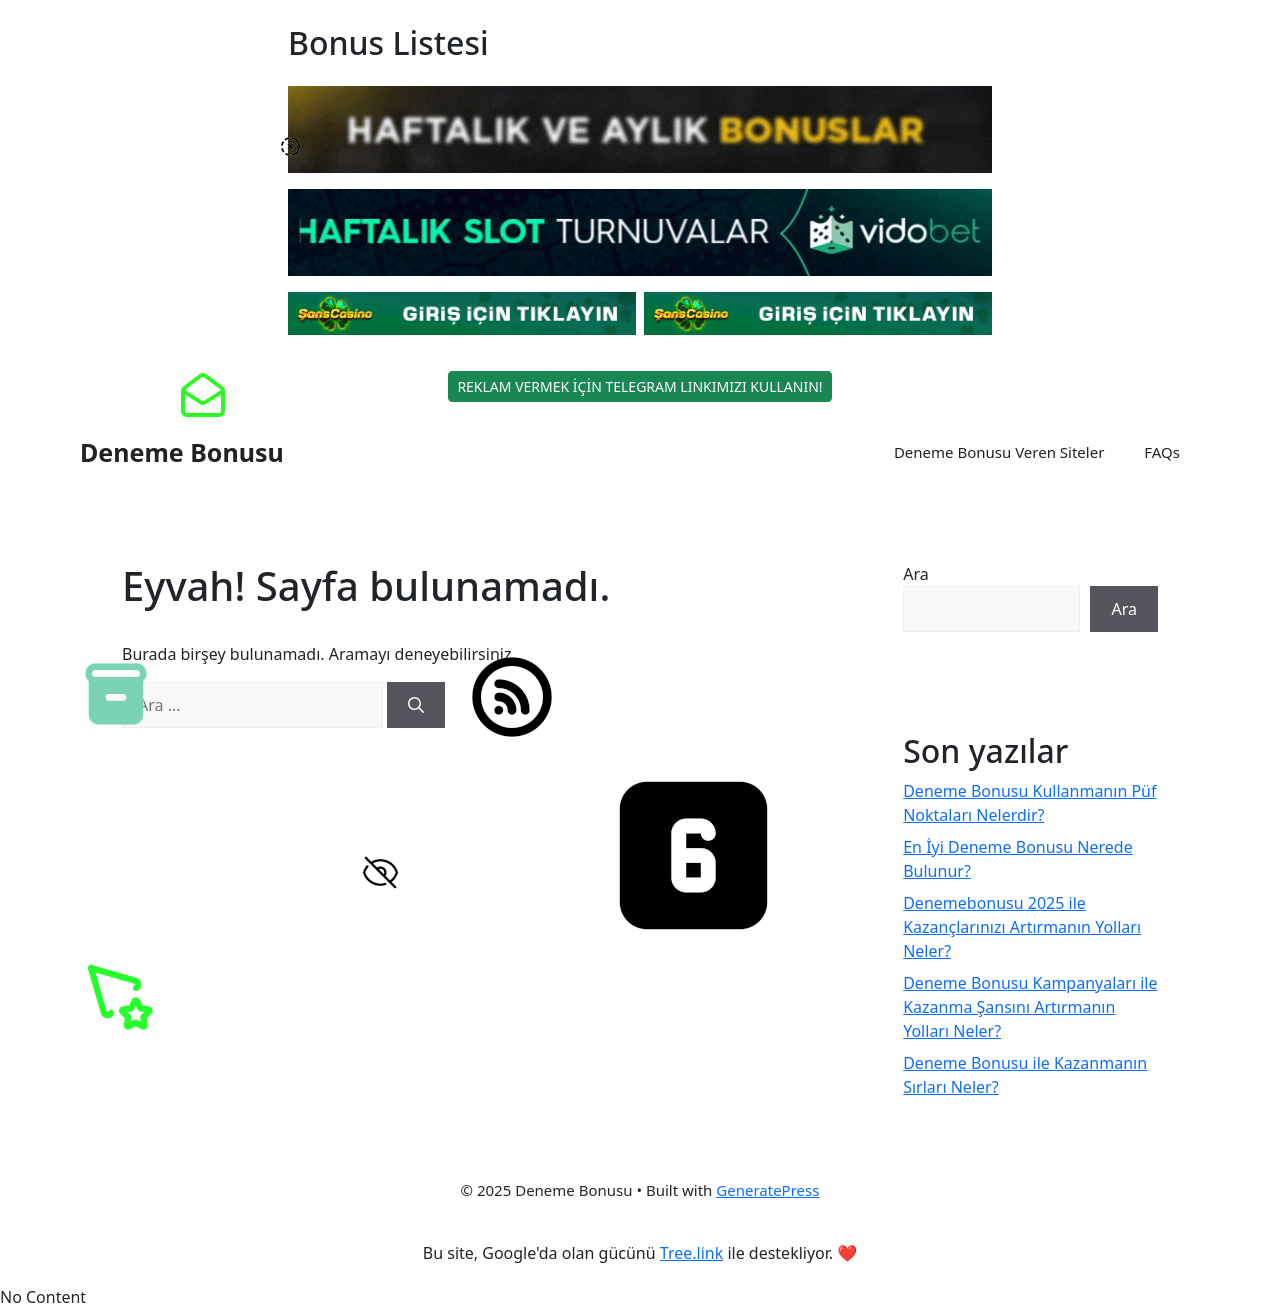 This screenshot has width=1280, height=1309. What do you see at coordinates (380, 872) in the screenshot?
I see `hide password or sensitive content` at bounding box center [380, 872].